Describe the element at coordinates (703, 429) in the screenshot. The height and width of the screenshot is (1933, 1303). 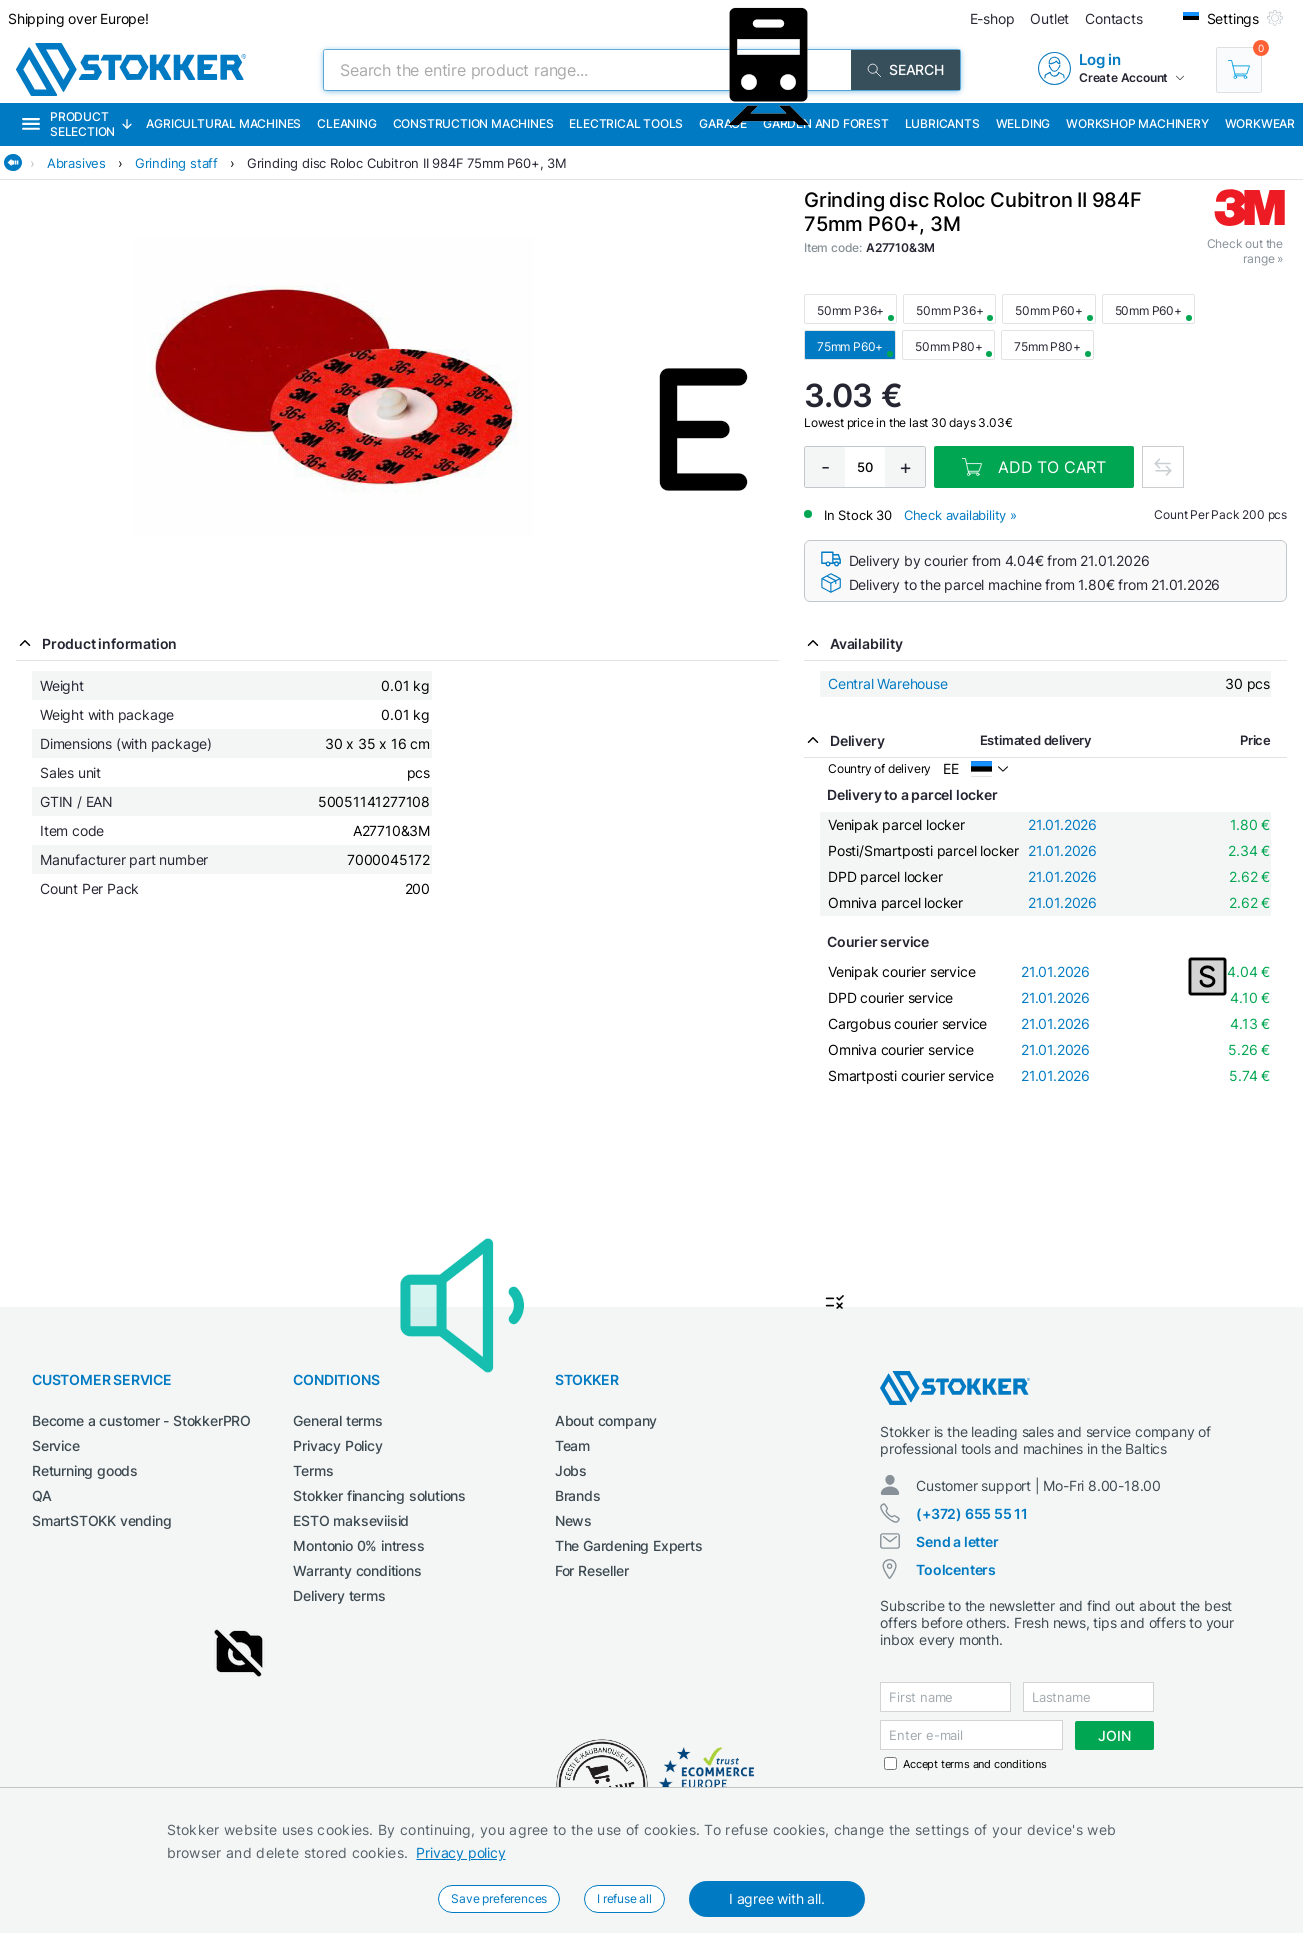
I see `the letter "e" icon, typically used for alphabetical indexing or text formatting` at that location.